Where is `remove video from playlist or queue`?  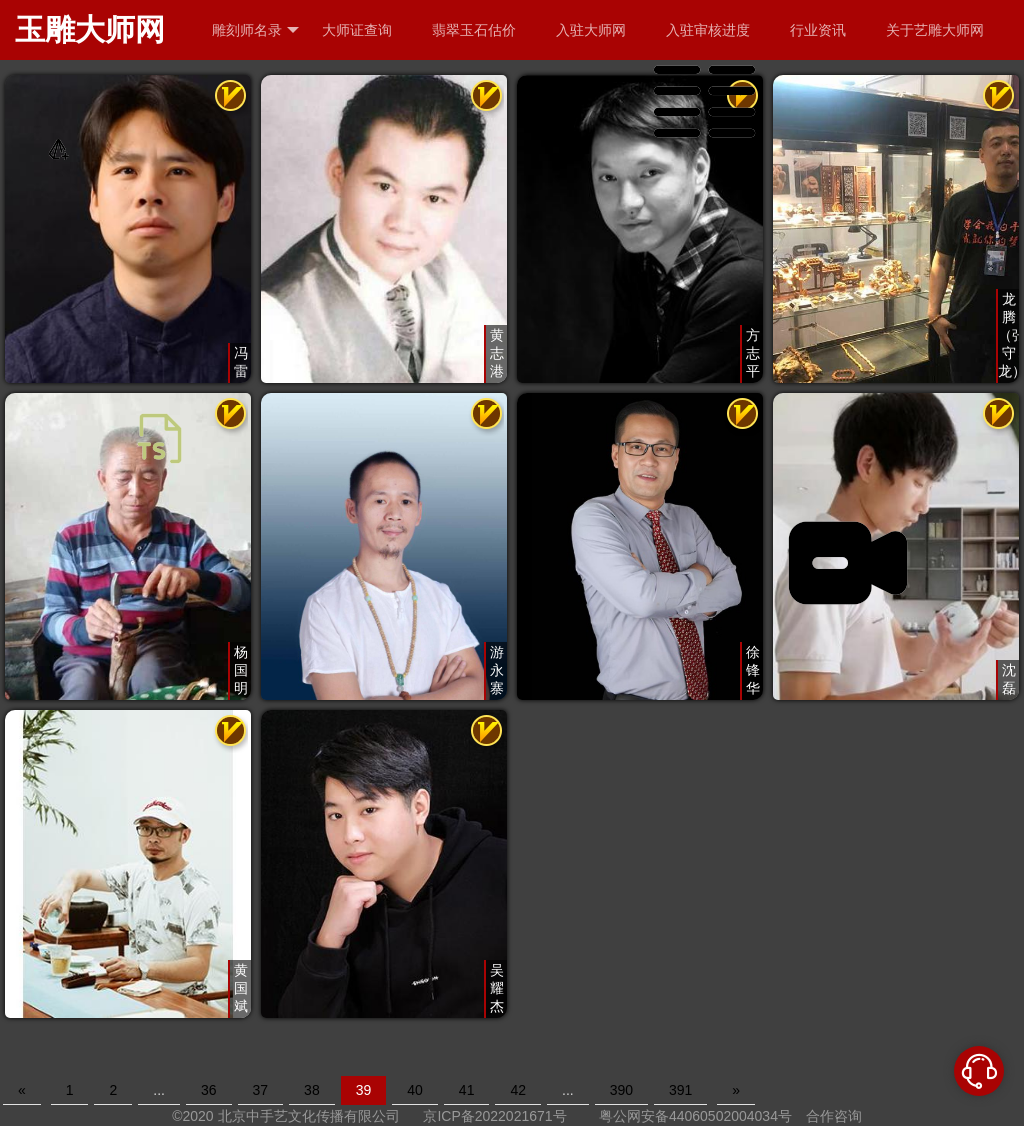 remove video from playlist or queue is located at coordinates (848, 563).